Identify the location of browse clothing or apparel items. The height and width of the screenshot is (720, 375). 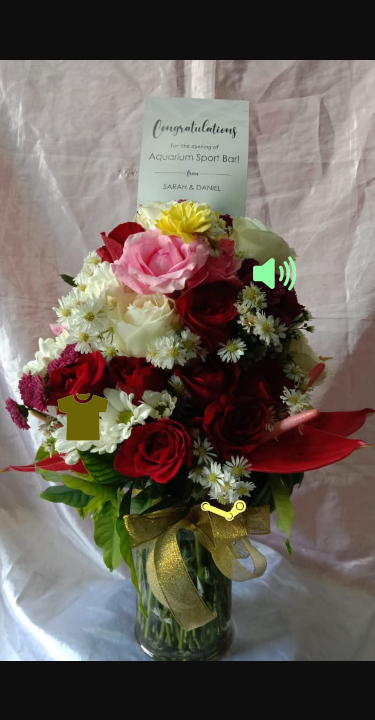
(83, 417).